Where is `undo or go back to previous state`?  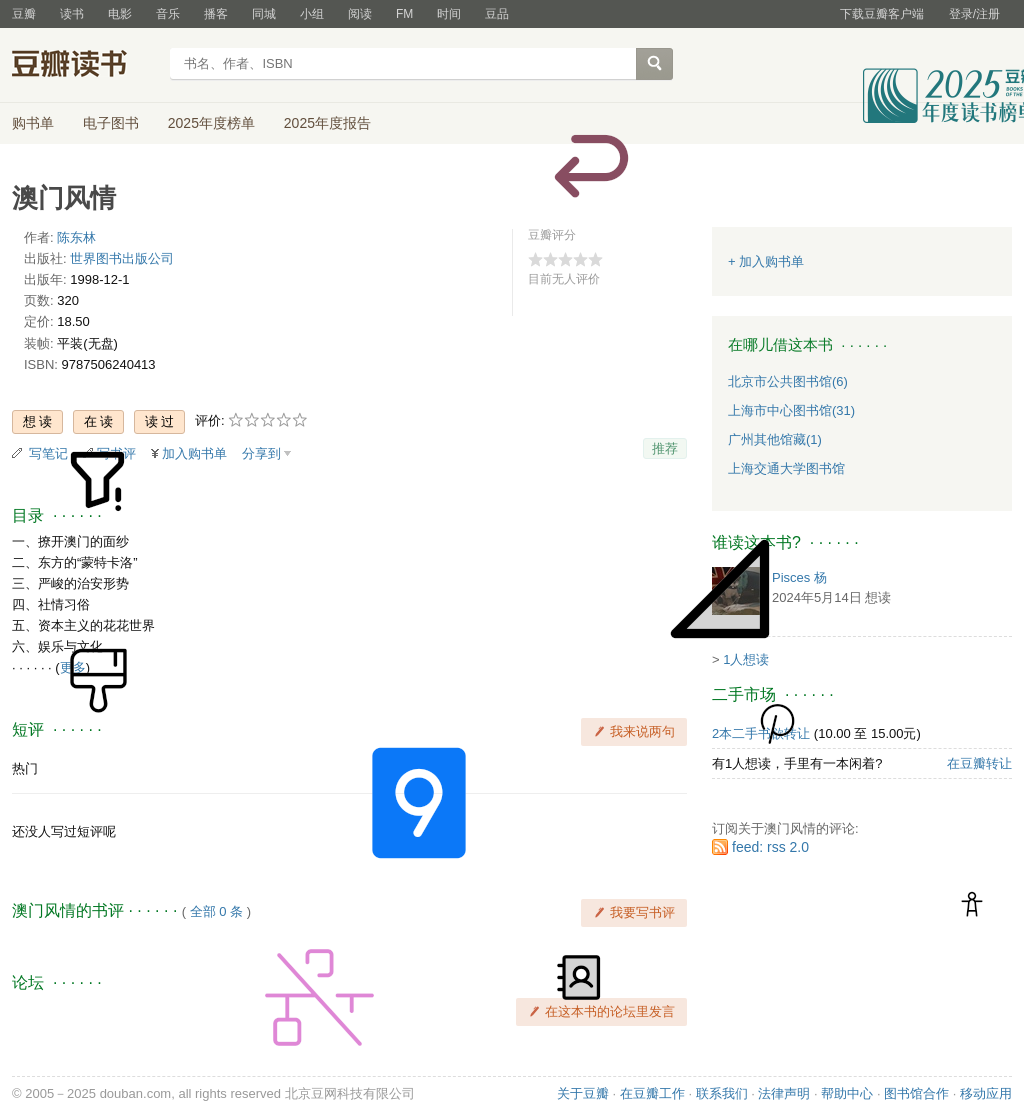 undo or go back to previous state is located at coordinates (591, 163).